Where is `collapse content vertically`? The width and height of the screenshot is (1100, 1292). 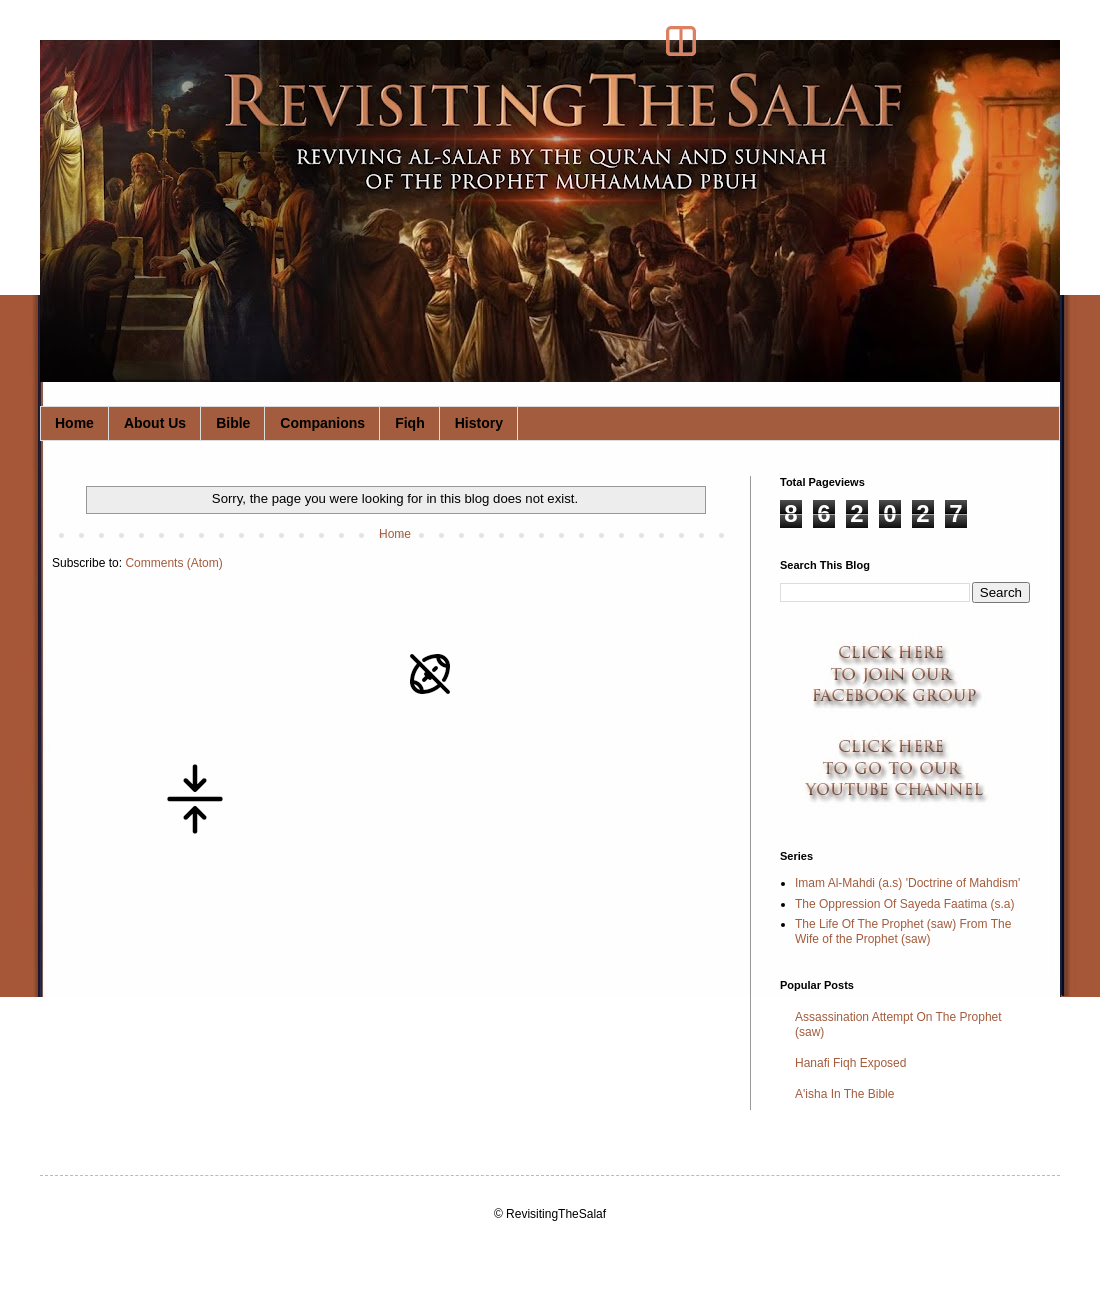
collapse content vertically is located at coordinates (195, 799).